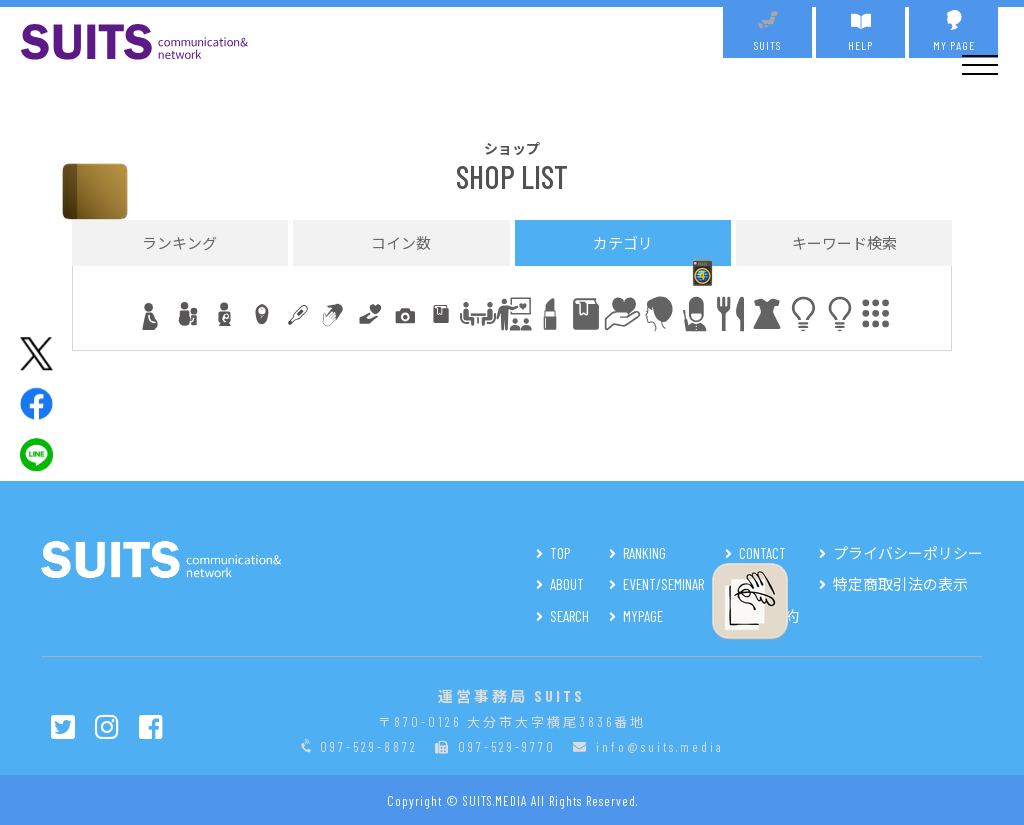 This screenshot has width=1024, height=825. What do you see at coordinates (702, 272) in the screenshot?
I see `access RAID 4 storage configuration` at bounding box center [702, 272].